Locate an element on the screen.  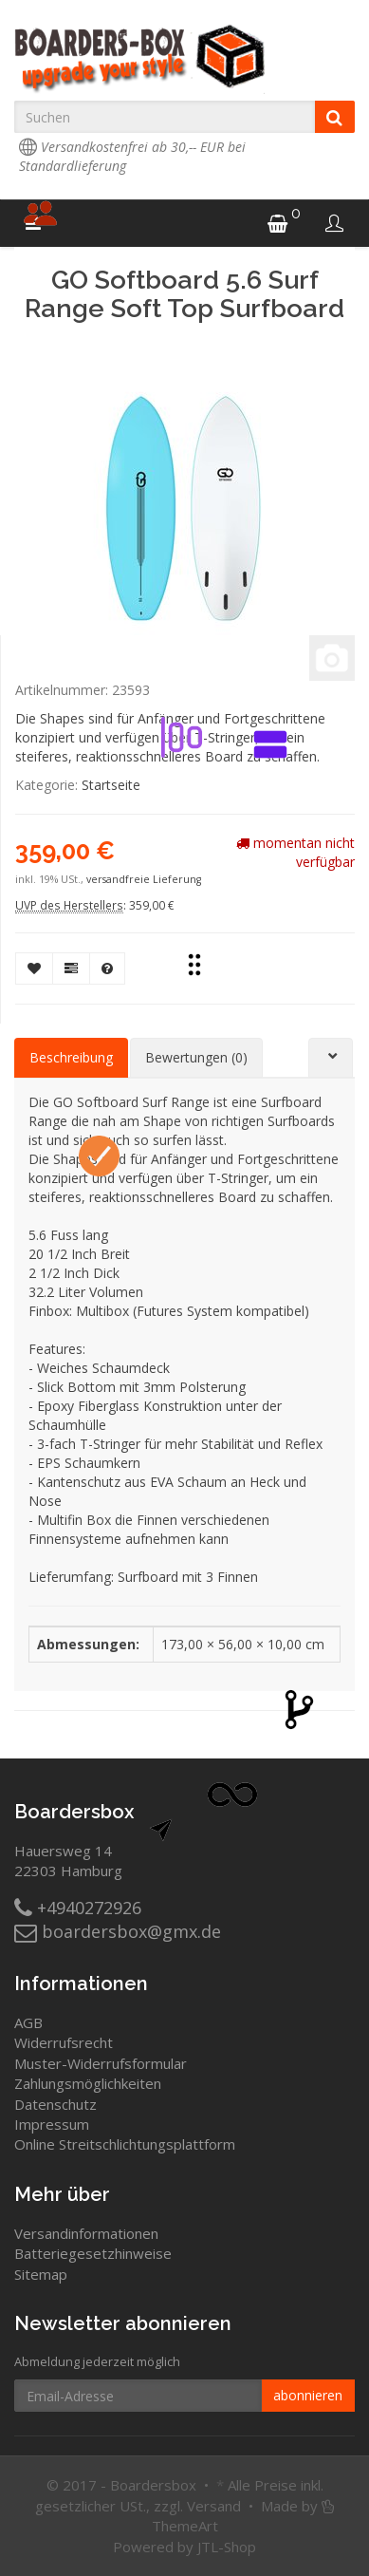
indicates a completed or successful action is located at coordinates (99, 1156).